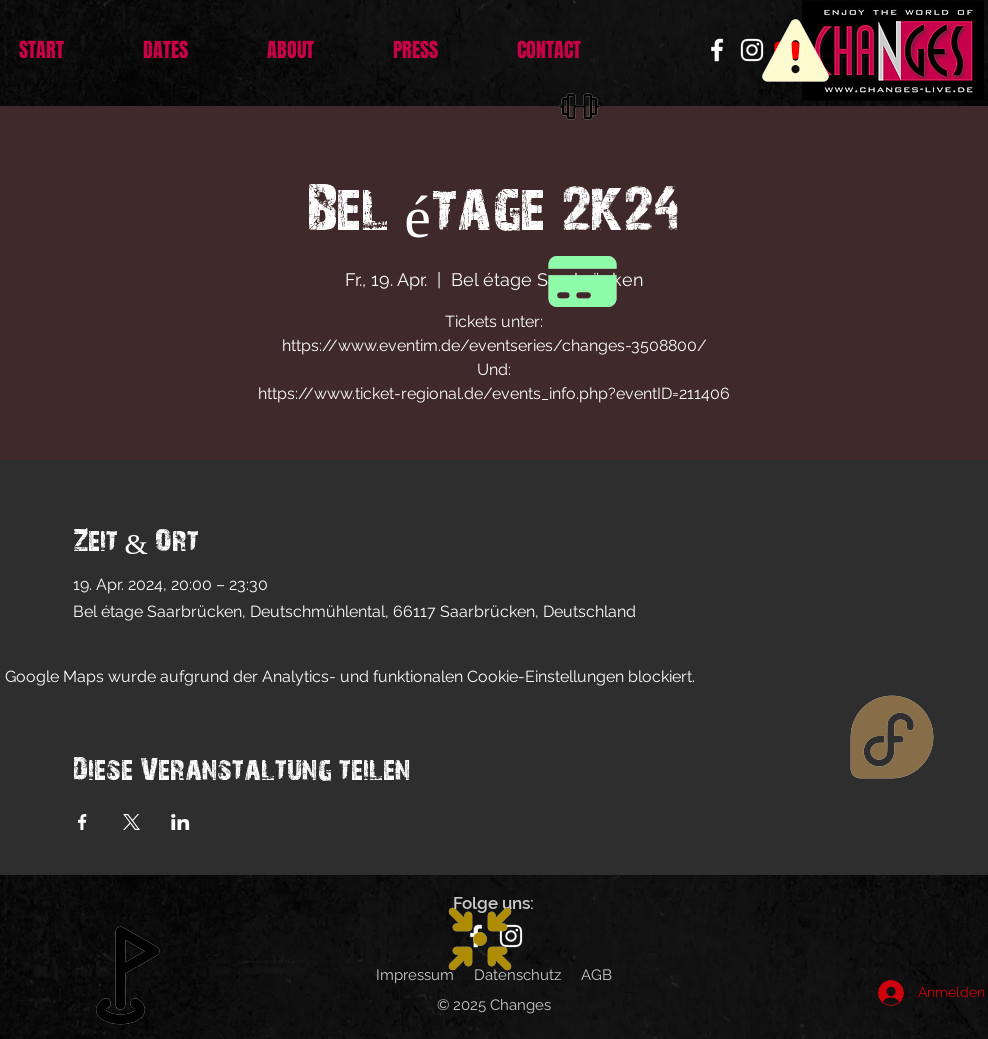  Describe the element at coordinates (582, 281) in the screenshot. I see `manage your payment methods` at that location.